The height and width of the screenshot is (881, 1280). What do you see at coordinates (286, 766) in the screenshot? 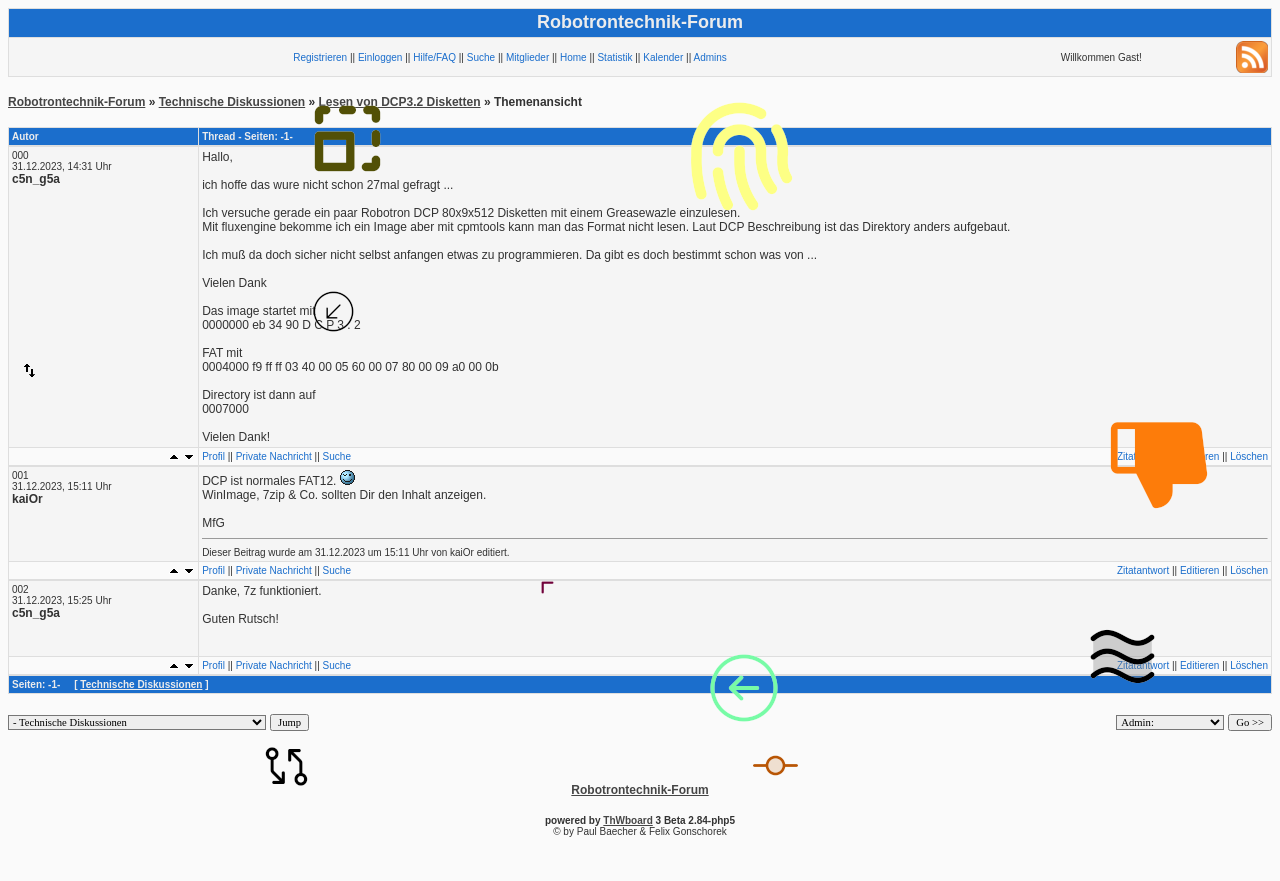
I see `view code changes between versions` at bounding box center [286, 766].